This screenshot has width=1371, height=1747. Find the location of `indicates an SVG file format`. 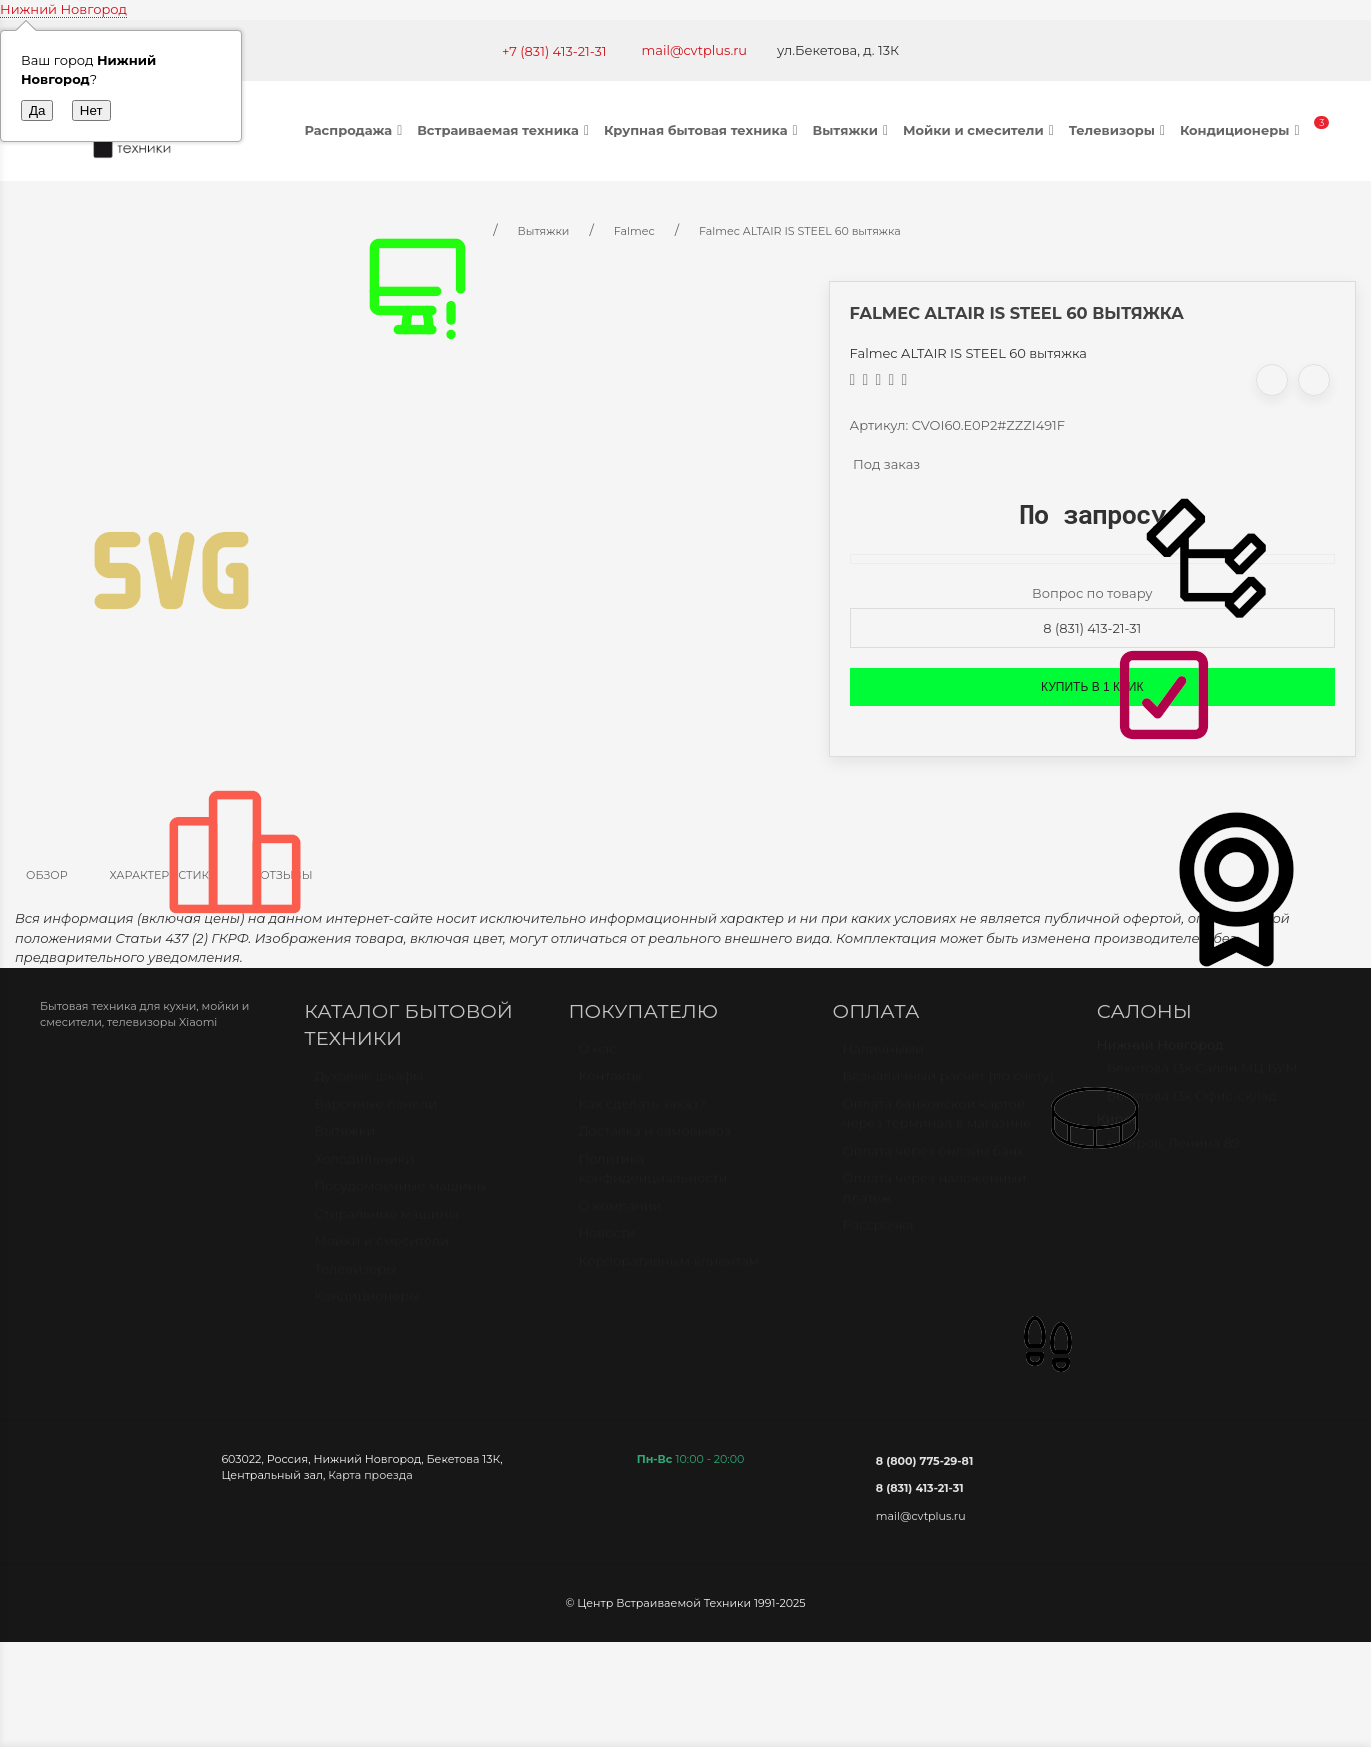

indicates an SVG file format is located at coordinates (171, 570).